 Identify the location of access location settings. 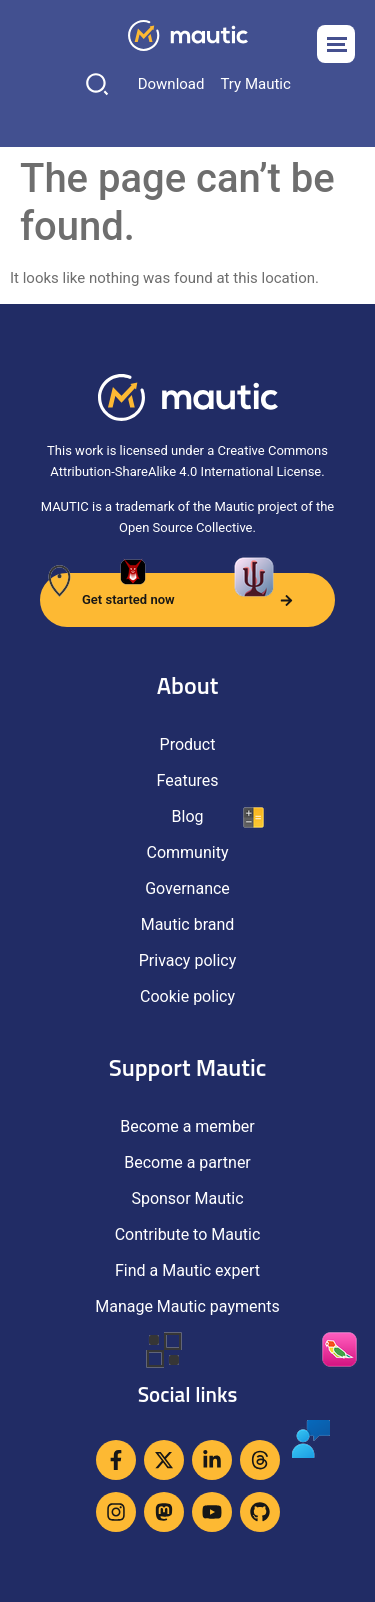
(59, 580).